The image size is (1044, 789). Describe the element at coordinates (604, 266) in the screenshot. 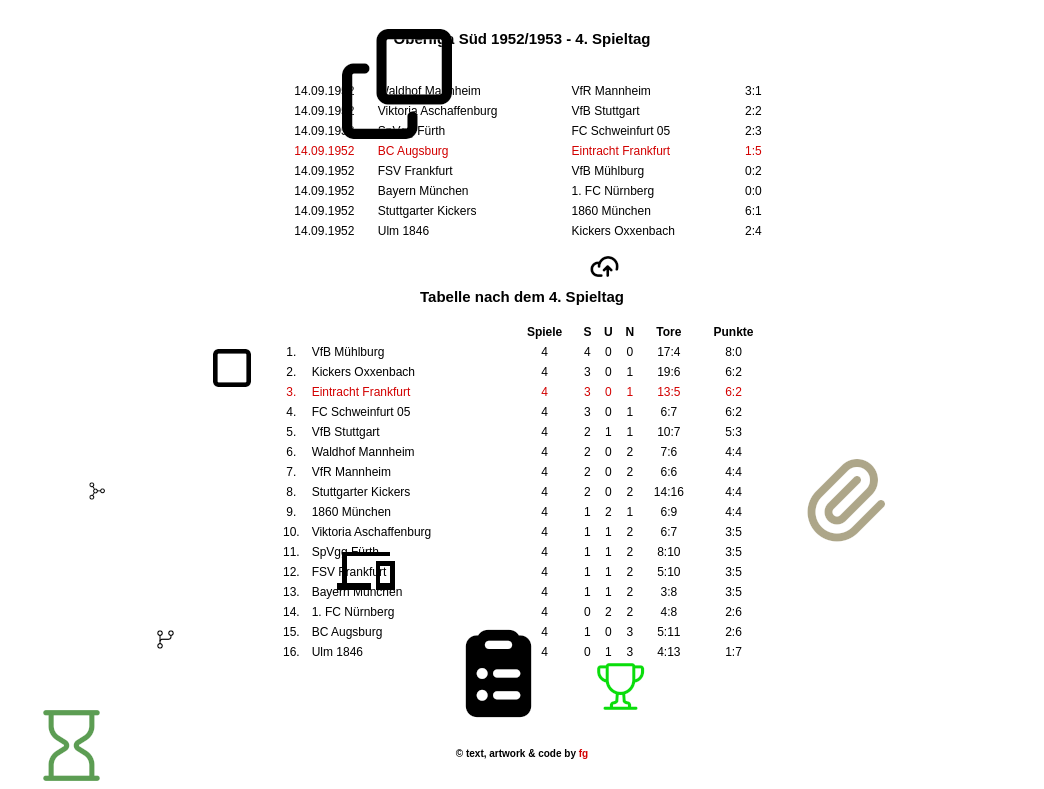

I see `upload file to cloud storage` at that location.